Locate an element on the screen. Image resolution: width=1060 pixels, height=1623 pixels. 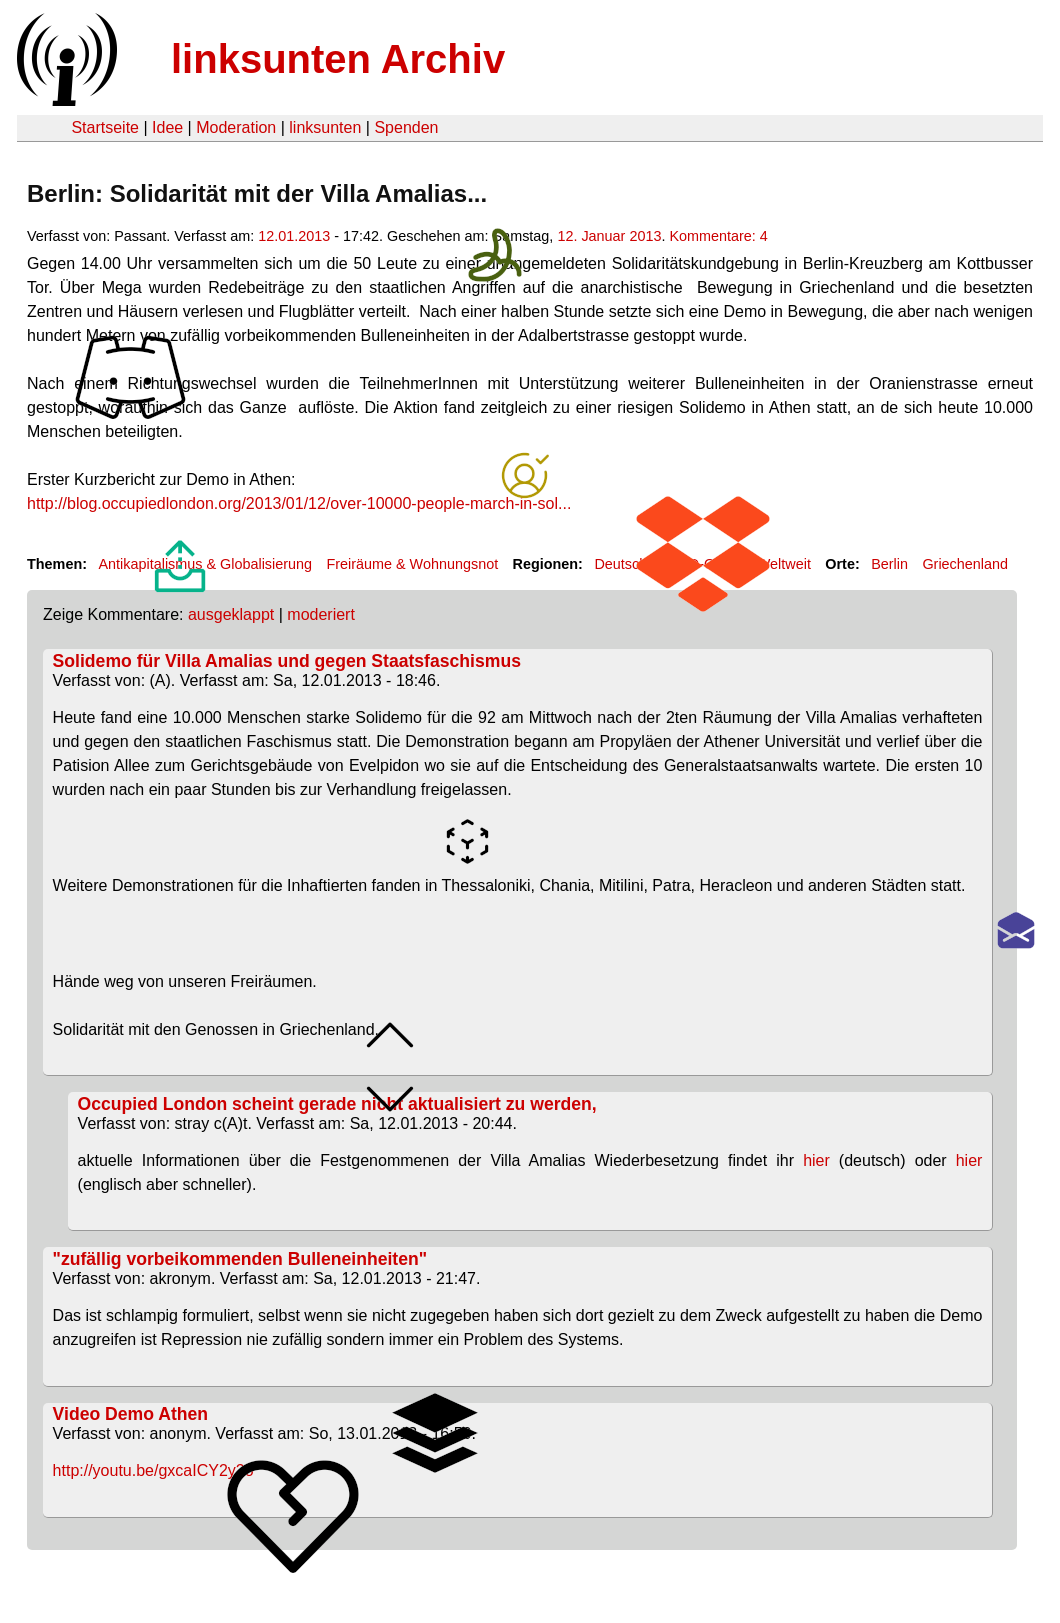
verified user profile is located at coordinates (524, 475).